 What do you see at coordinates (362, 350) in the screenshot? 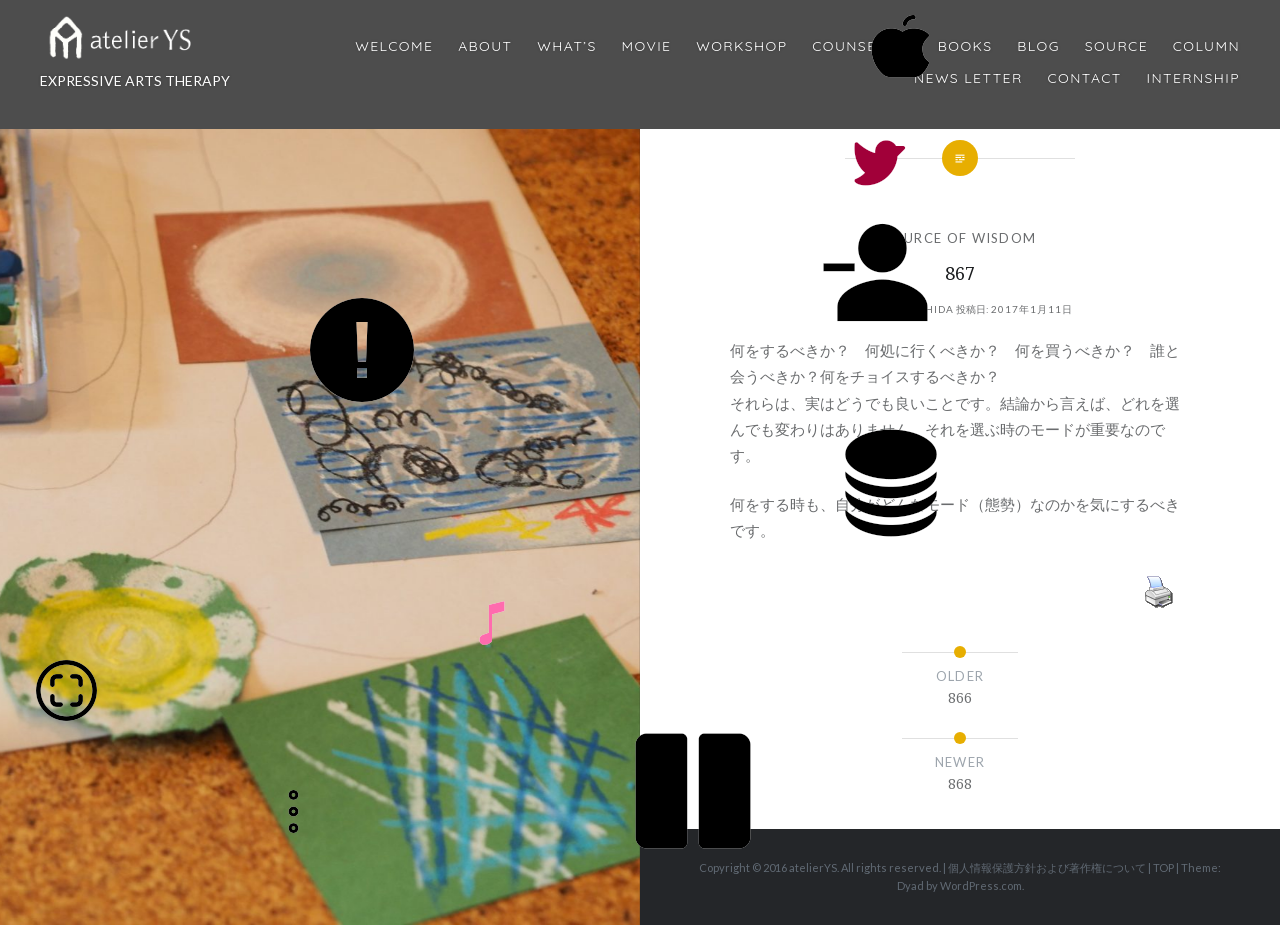
I see `indicates a warning or error state` at bounding box center [362, 350].